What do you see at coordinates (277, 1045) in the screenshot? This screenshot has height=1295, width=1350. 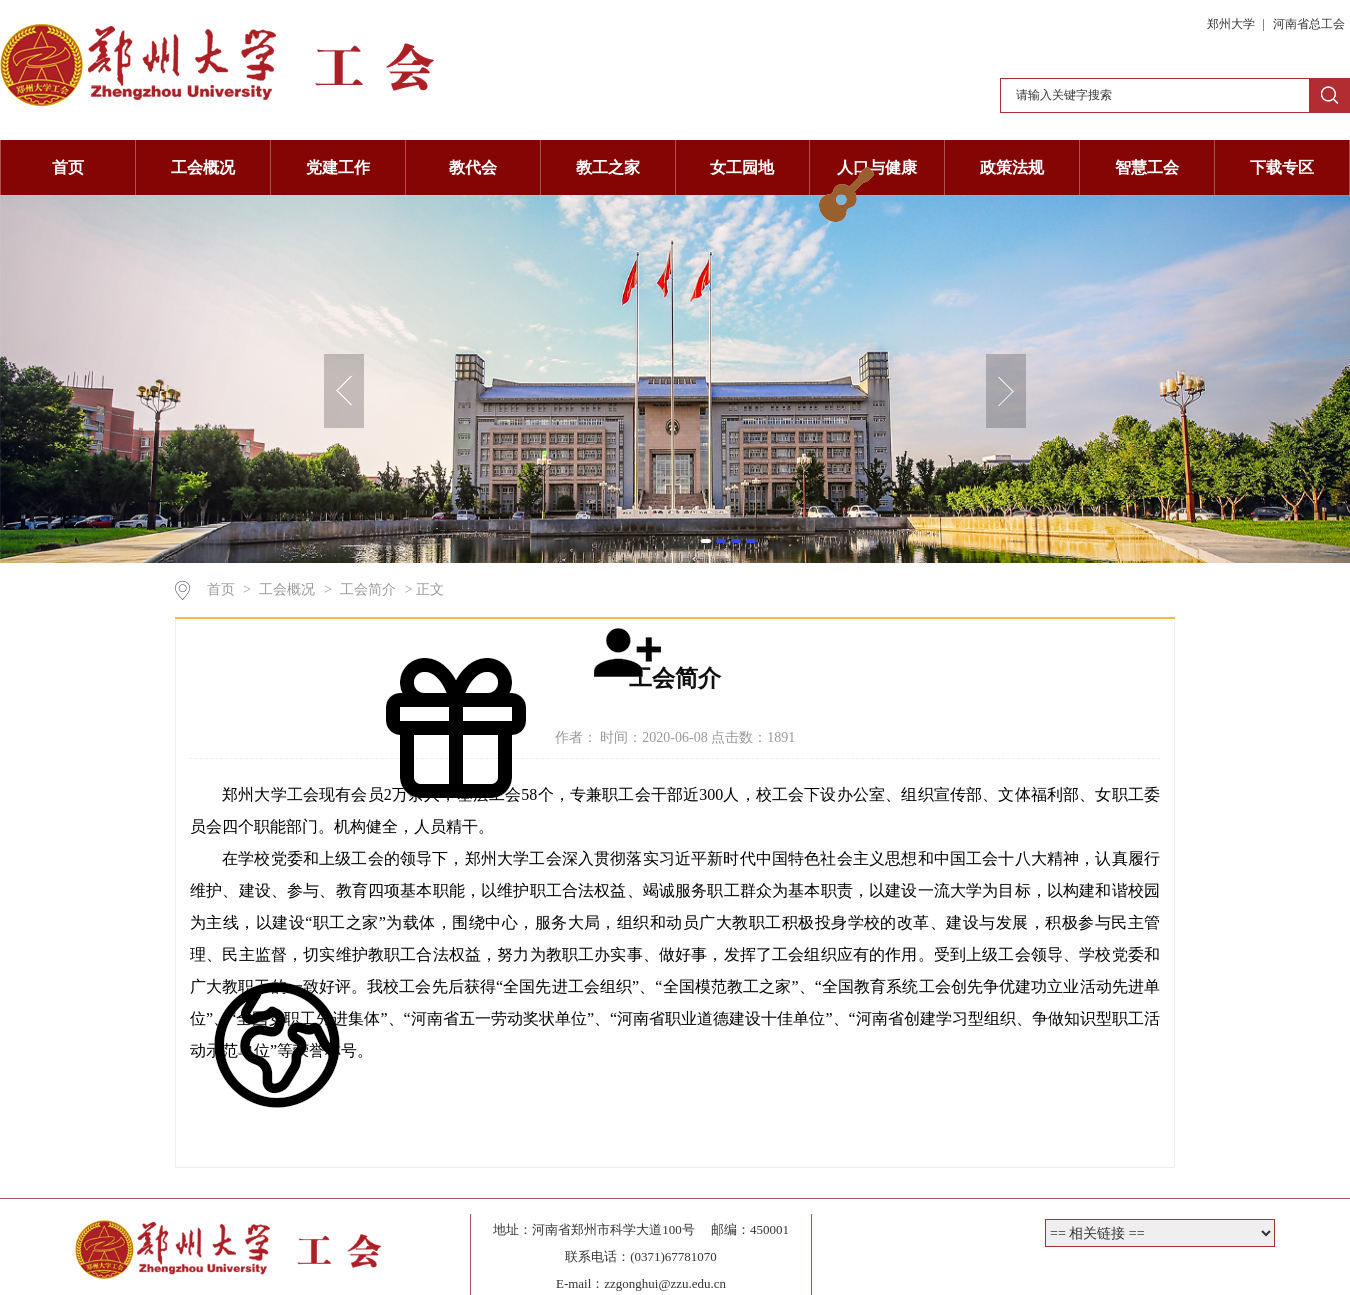 I see `switch to international or regional settings` at bounding box center [277, 1045].